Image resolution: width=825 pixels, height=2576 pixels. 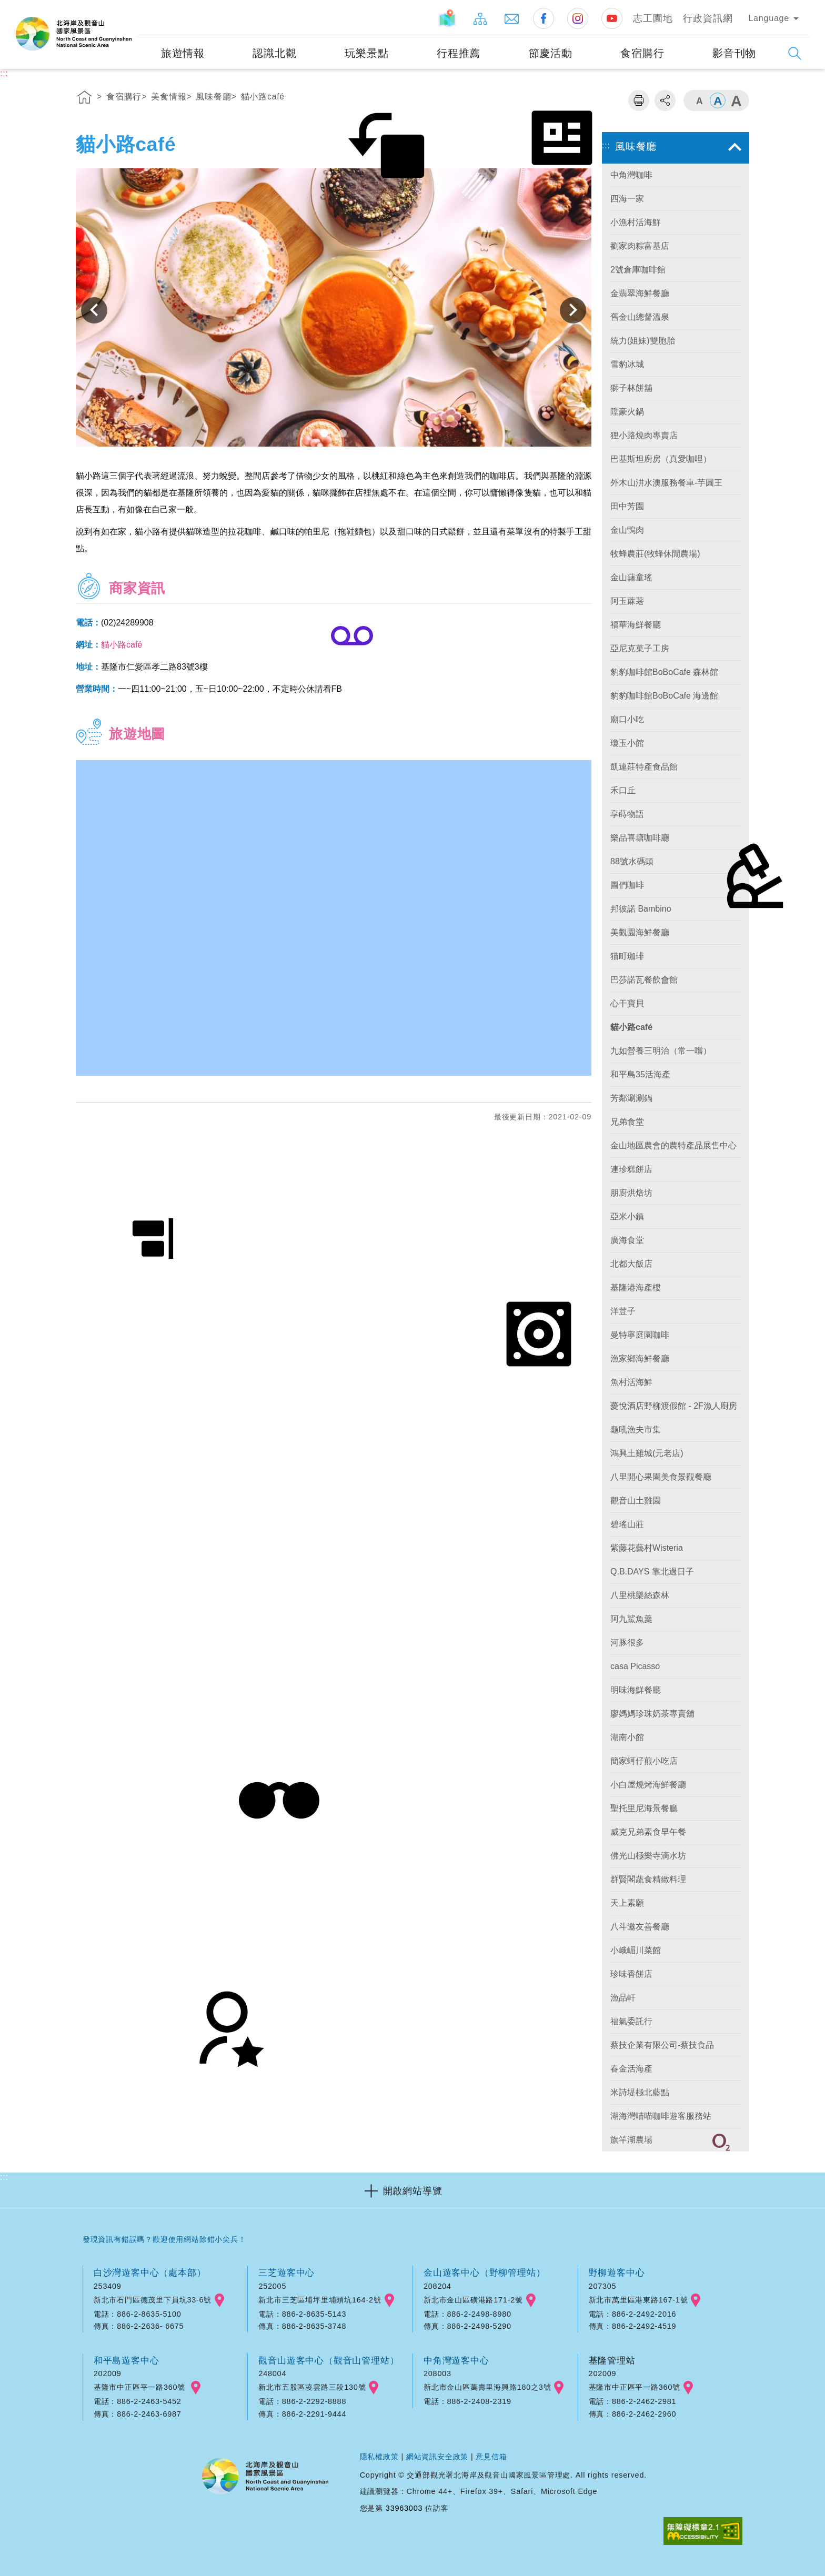 I want to click on O2 telecommunications brand logo, so click(x=721, y=2142).